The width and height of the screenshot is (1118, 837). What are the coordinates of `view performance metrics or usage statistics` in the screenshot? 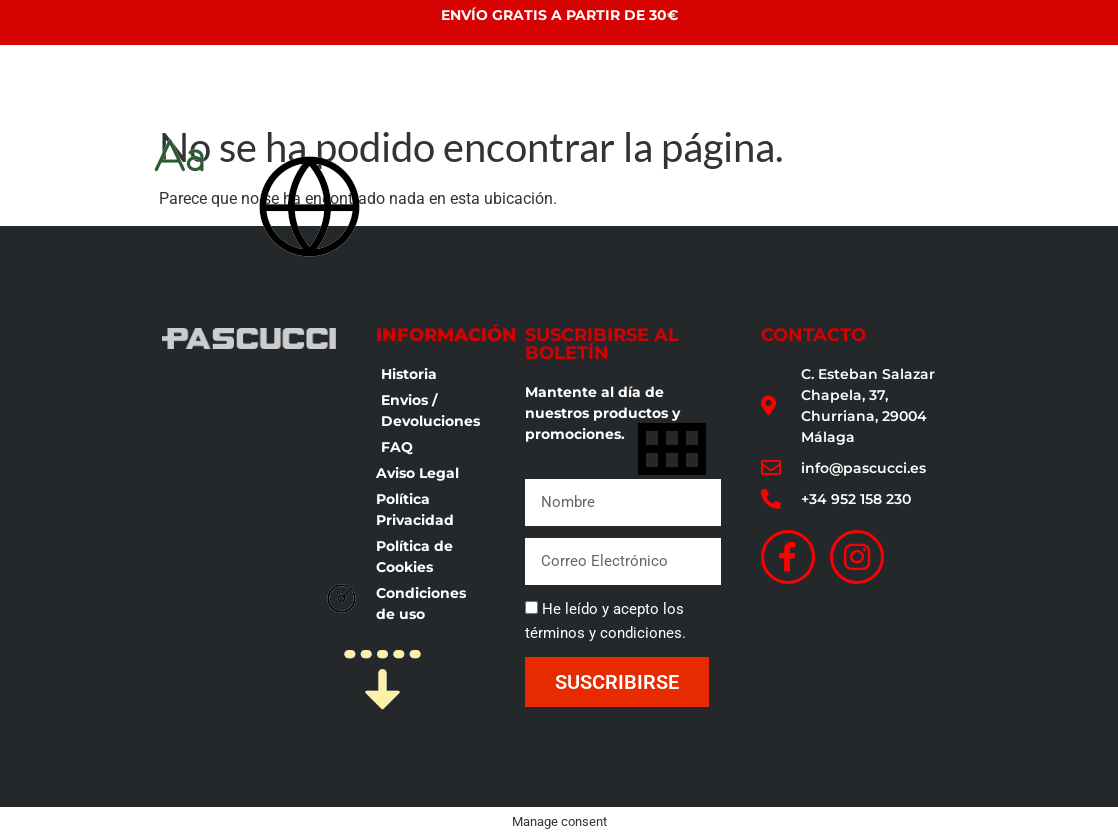 It's located at (341, 598).